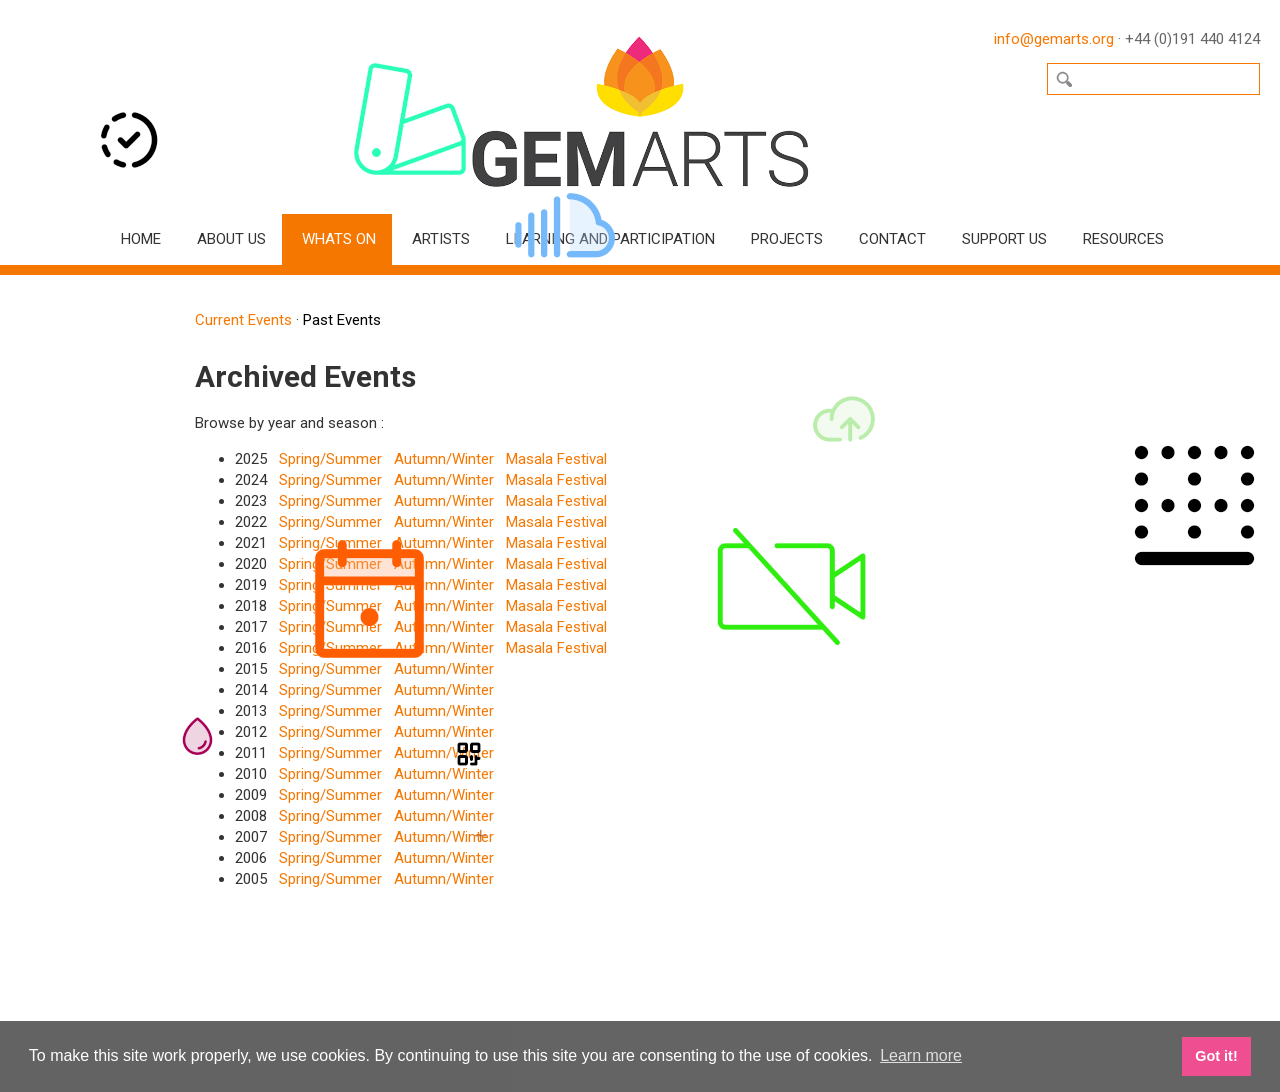  Describe the element at coordinates (129, 140) in the screenshot. I see `task or process completed successfully` at that location.